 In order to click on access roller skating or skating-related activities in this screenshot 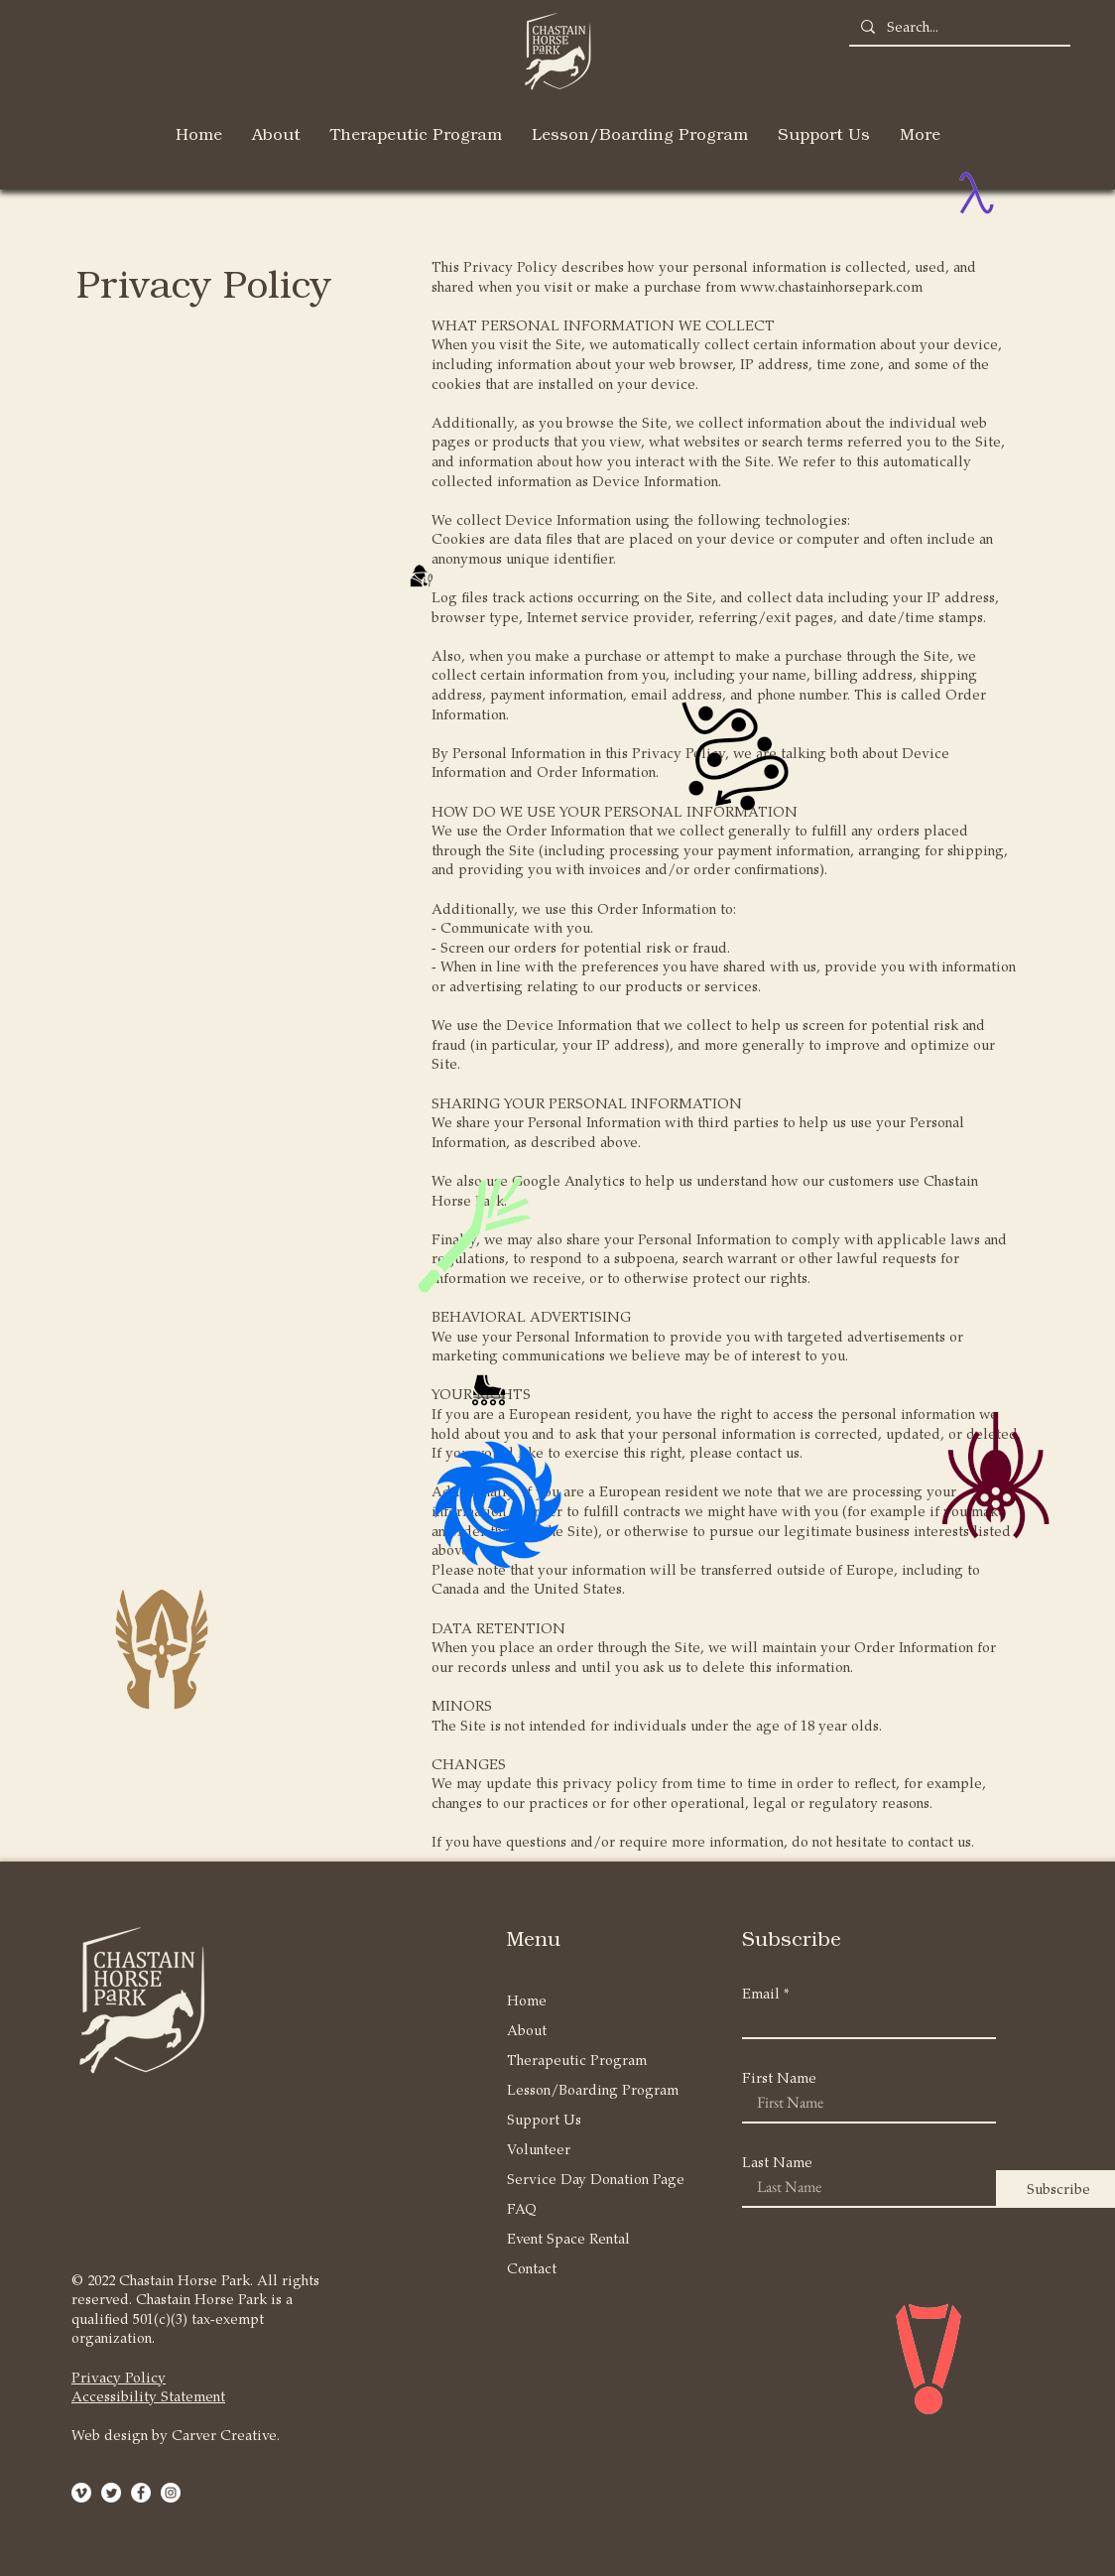, I will do `click(488, 1387)`.